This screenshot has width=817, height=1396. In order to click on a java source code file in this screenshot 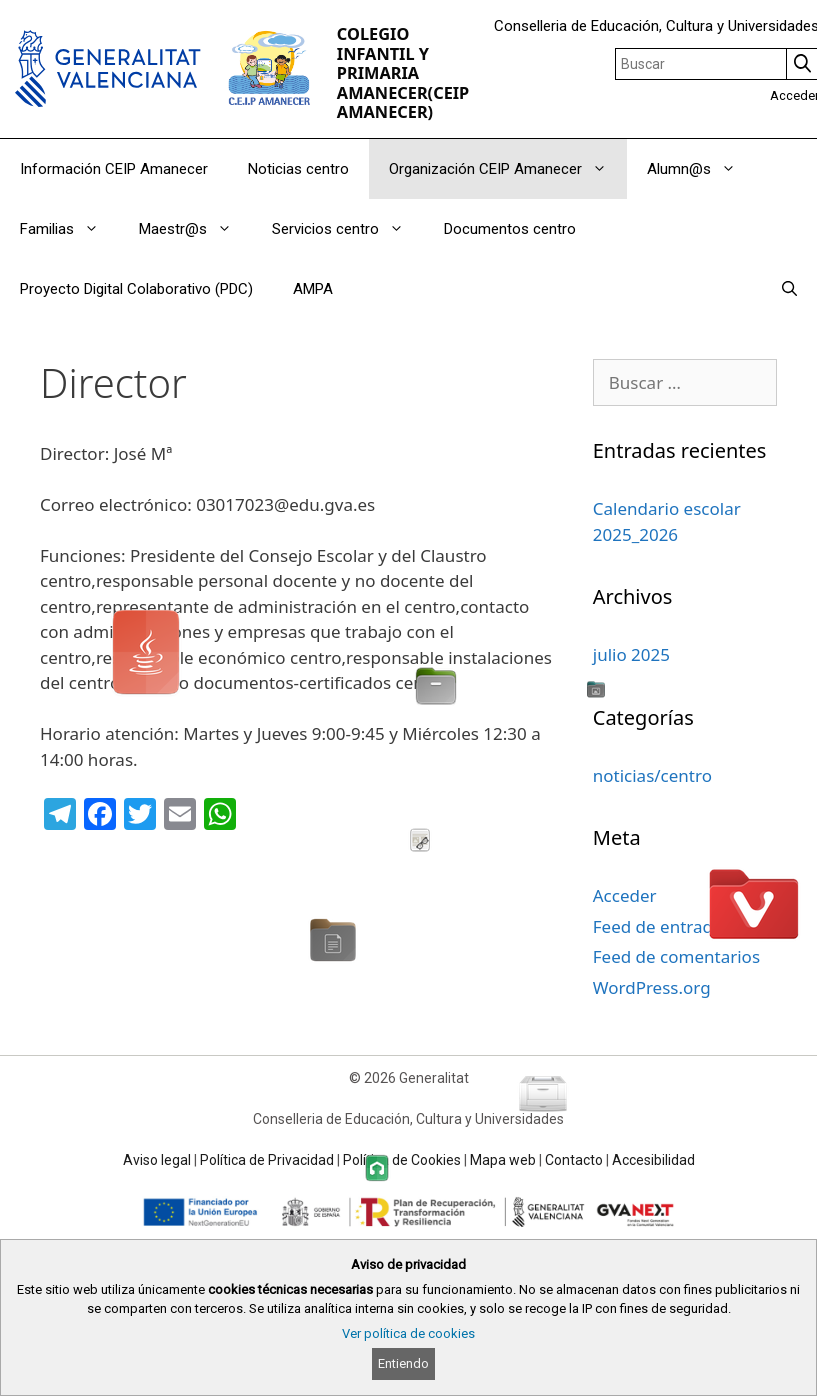, I will do `click(146, 652)`.